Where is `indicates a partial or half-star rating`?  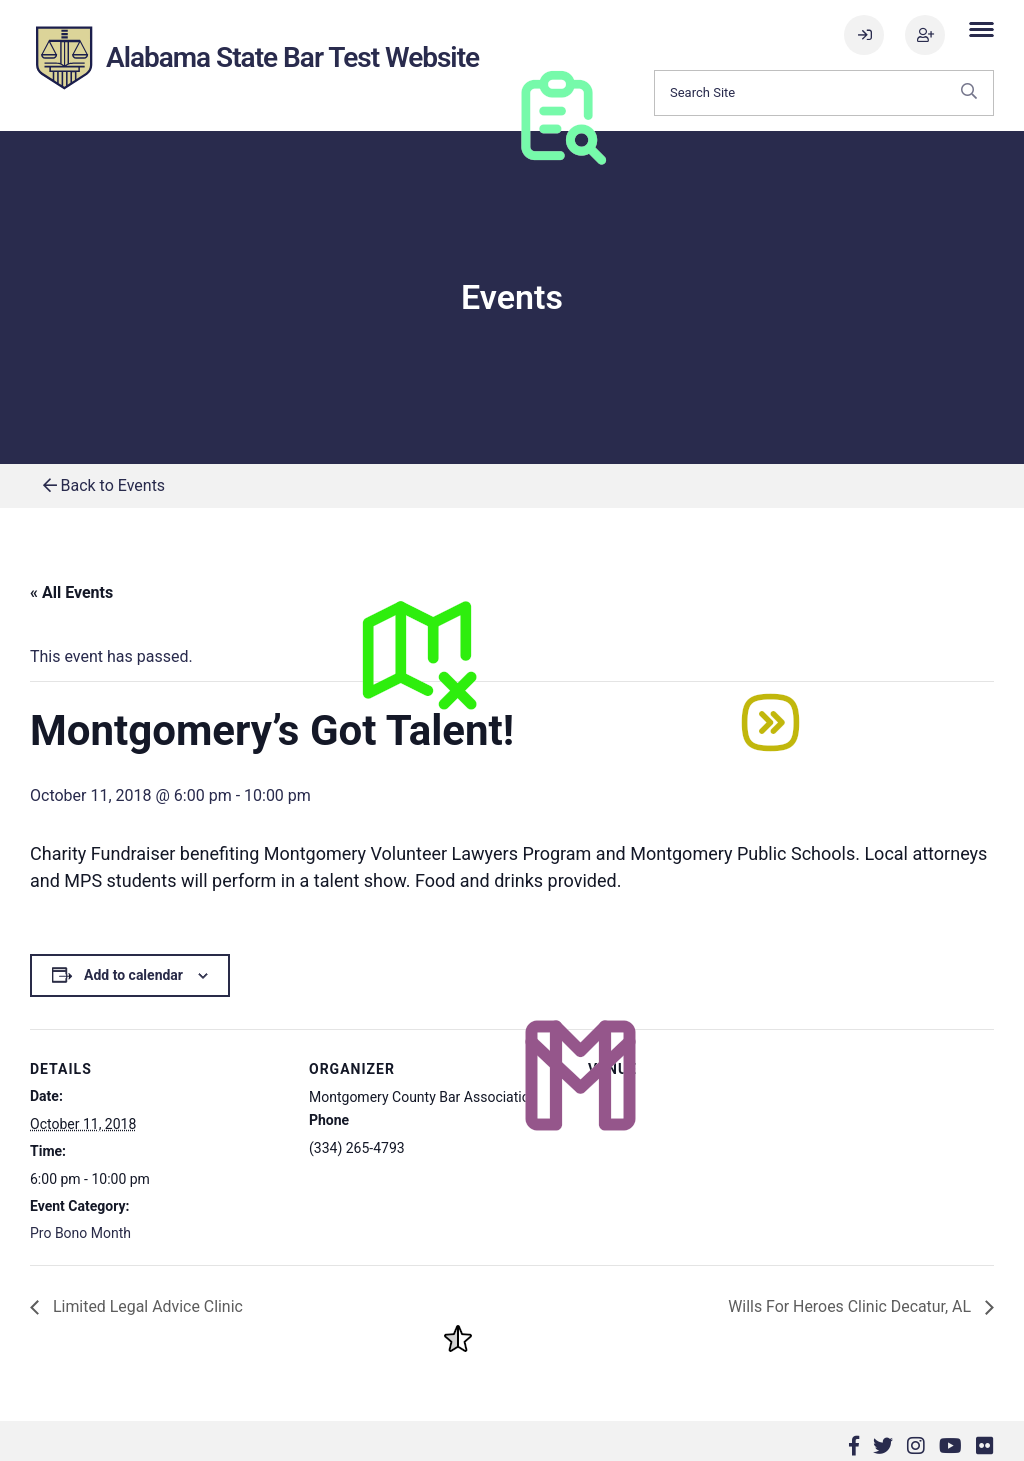 indicates a partial or half-star rating is located at coordinates (458, 1339).